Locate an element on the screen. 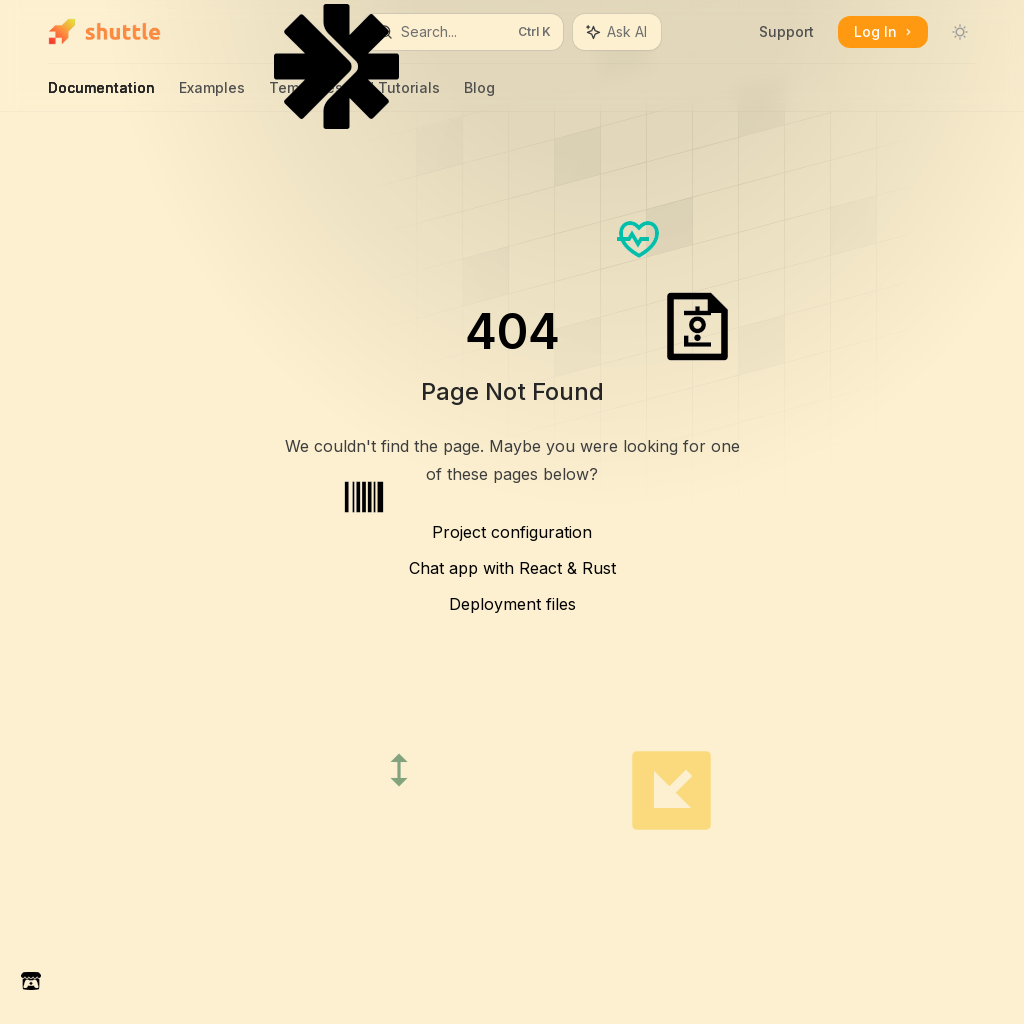 Image resolution: width=1024 pixels, height=1024 pixels. open a Hangul Word Processor (.hwp) document is located at coordinates (697, 326).